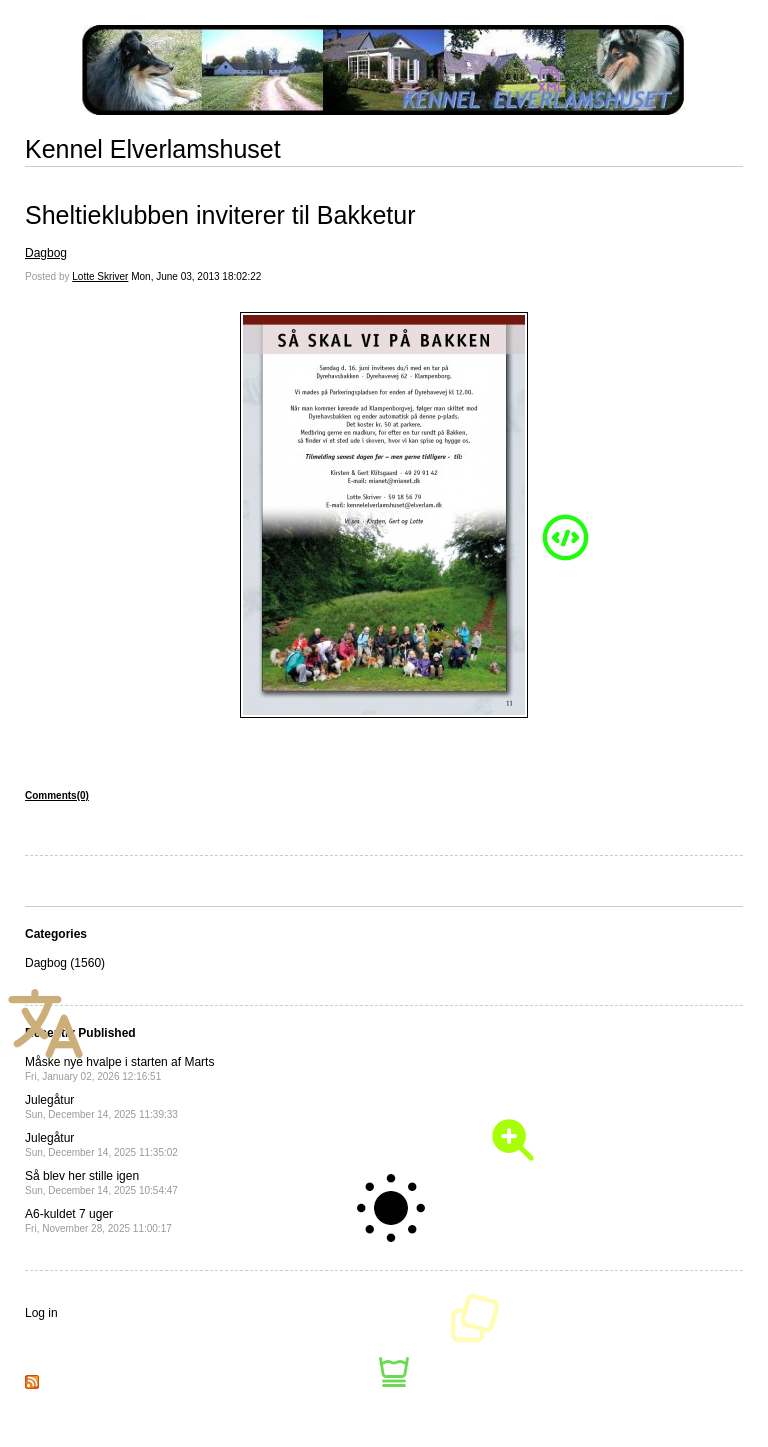 The height and width of the screenshot is (1447, 768). Describe the element at coordinates (45, 1023) in the screenshot. I see `change language settings` at that location.